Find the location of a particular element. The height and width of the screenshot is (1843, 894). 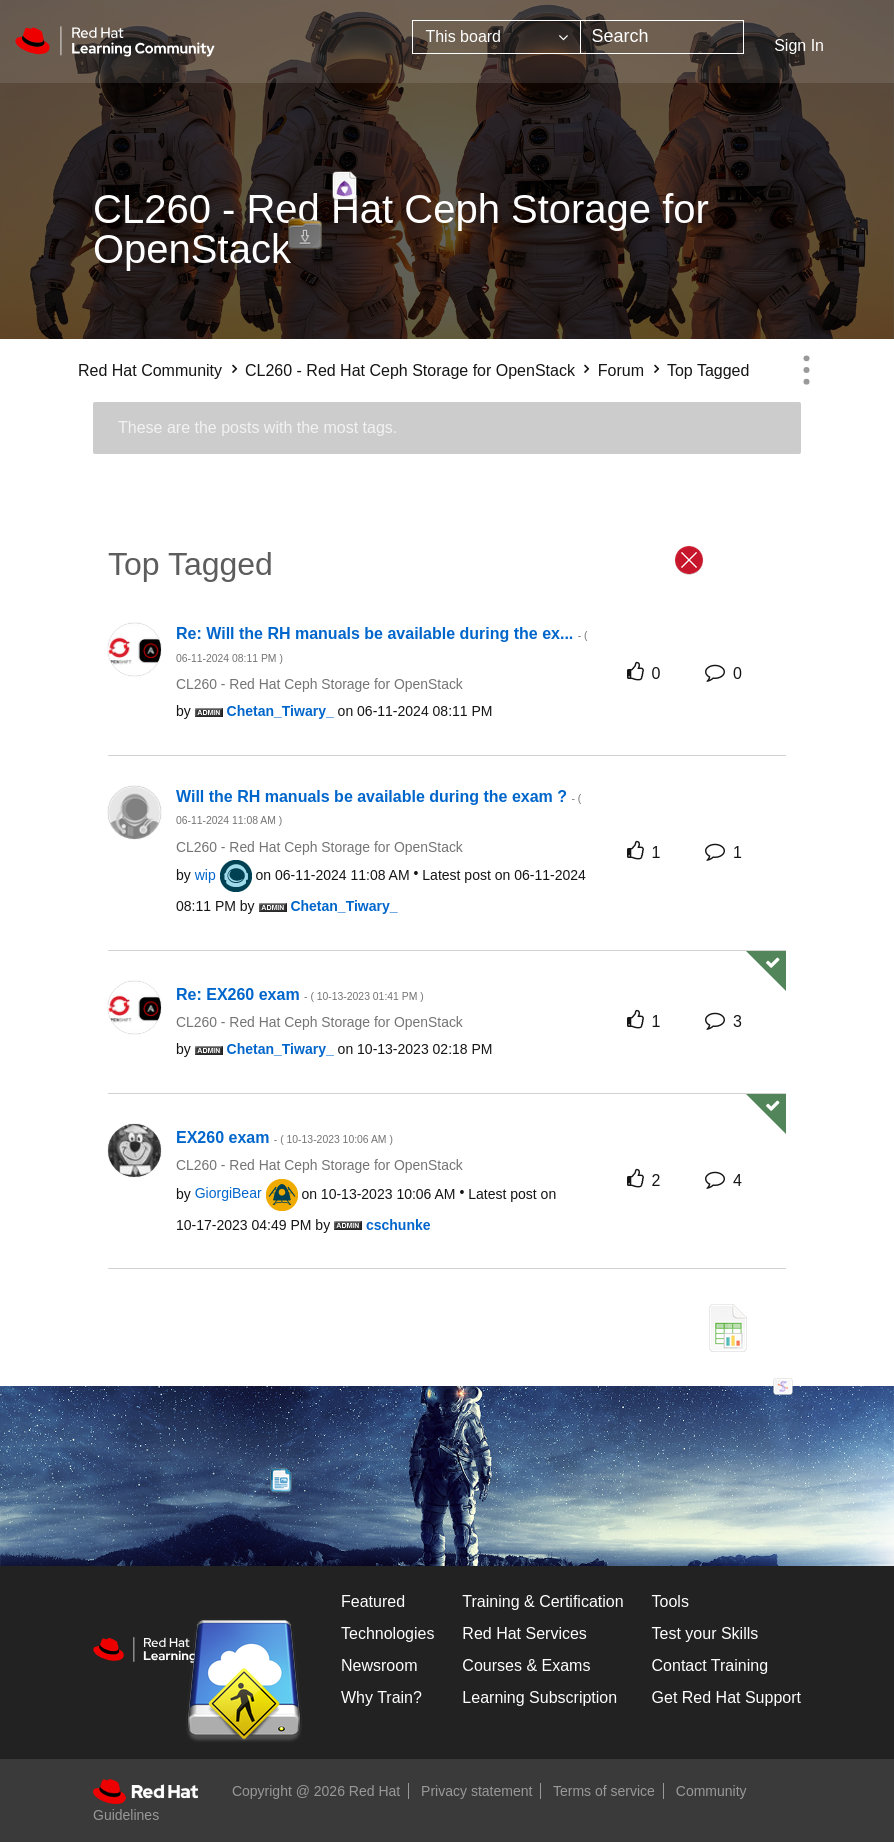

compressed SVG vector image file is located at coordinates (783, 1386).